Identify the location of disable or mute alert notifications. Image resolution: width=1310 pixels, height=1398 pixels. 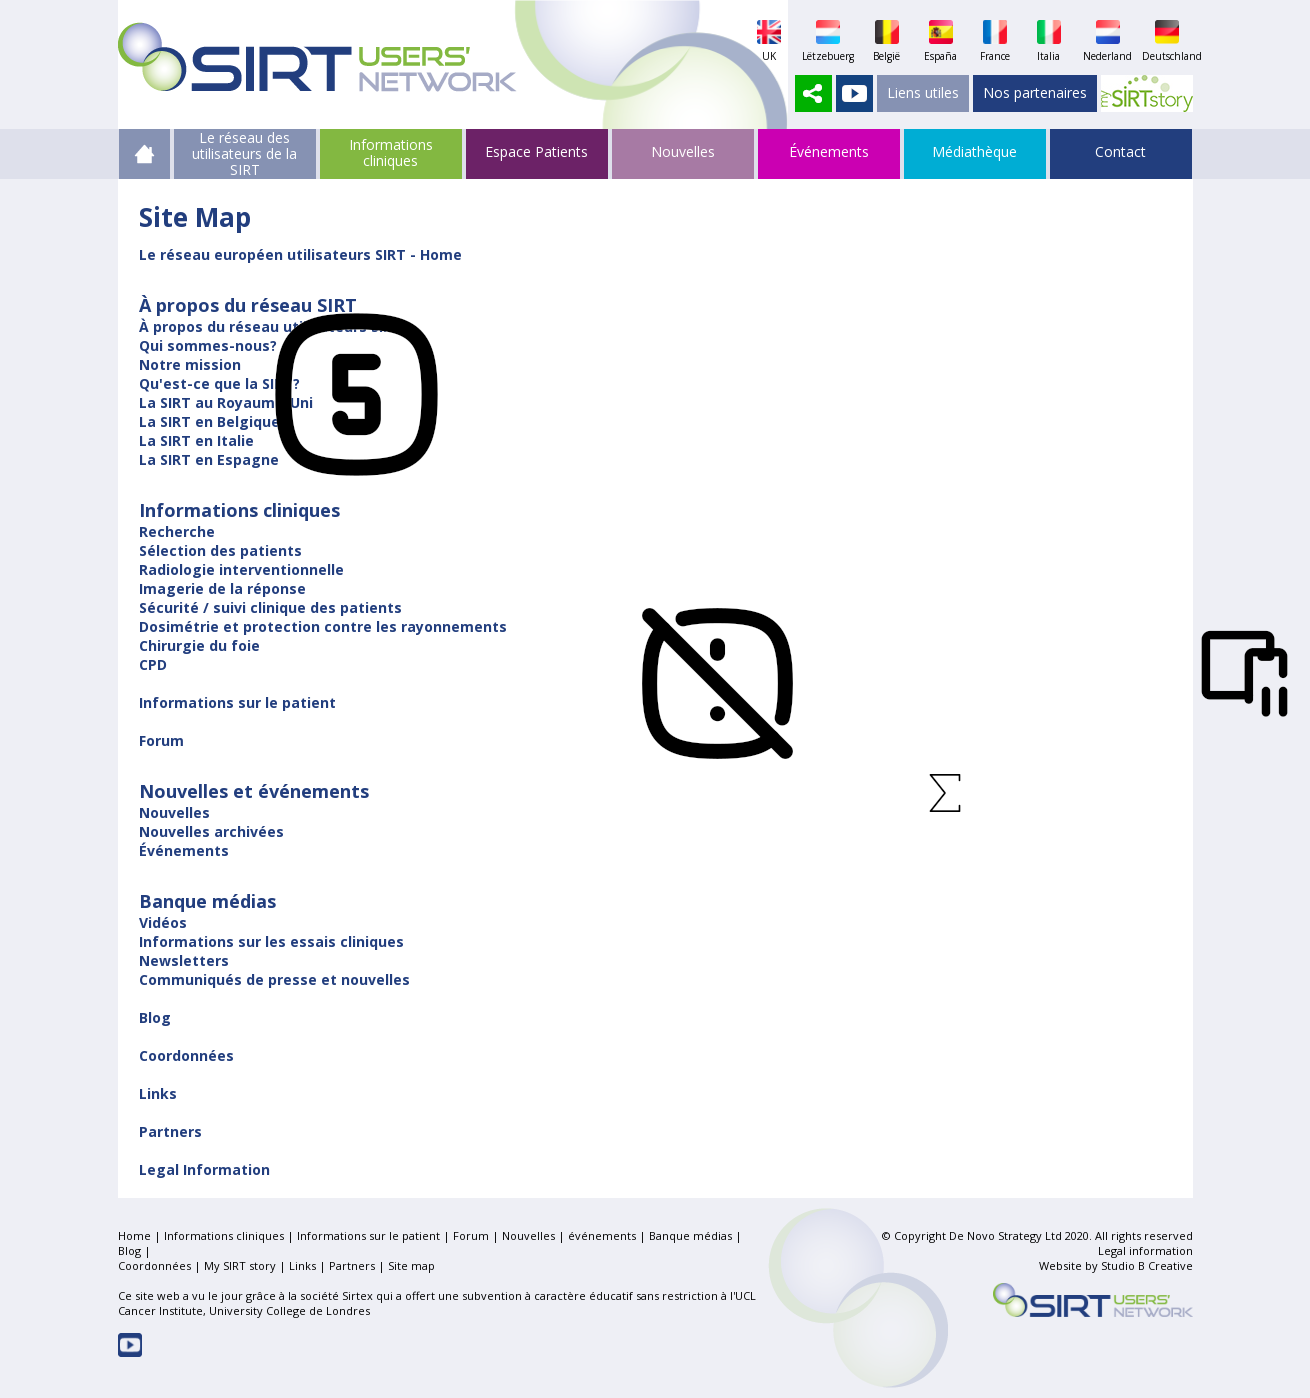
(717, 683).